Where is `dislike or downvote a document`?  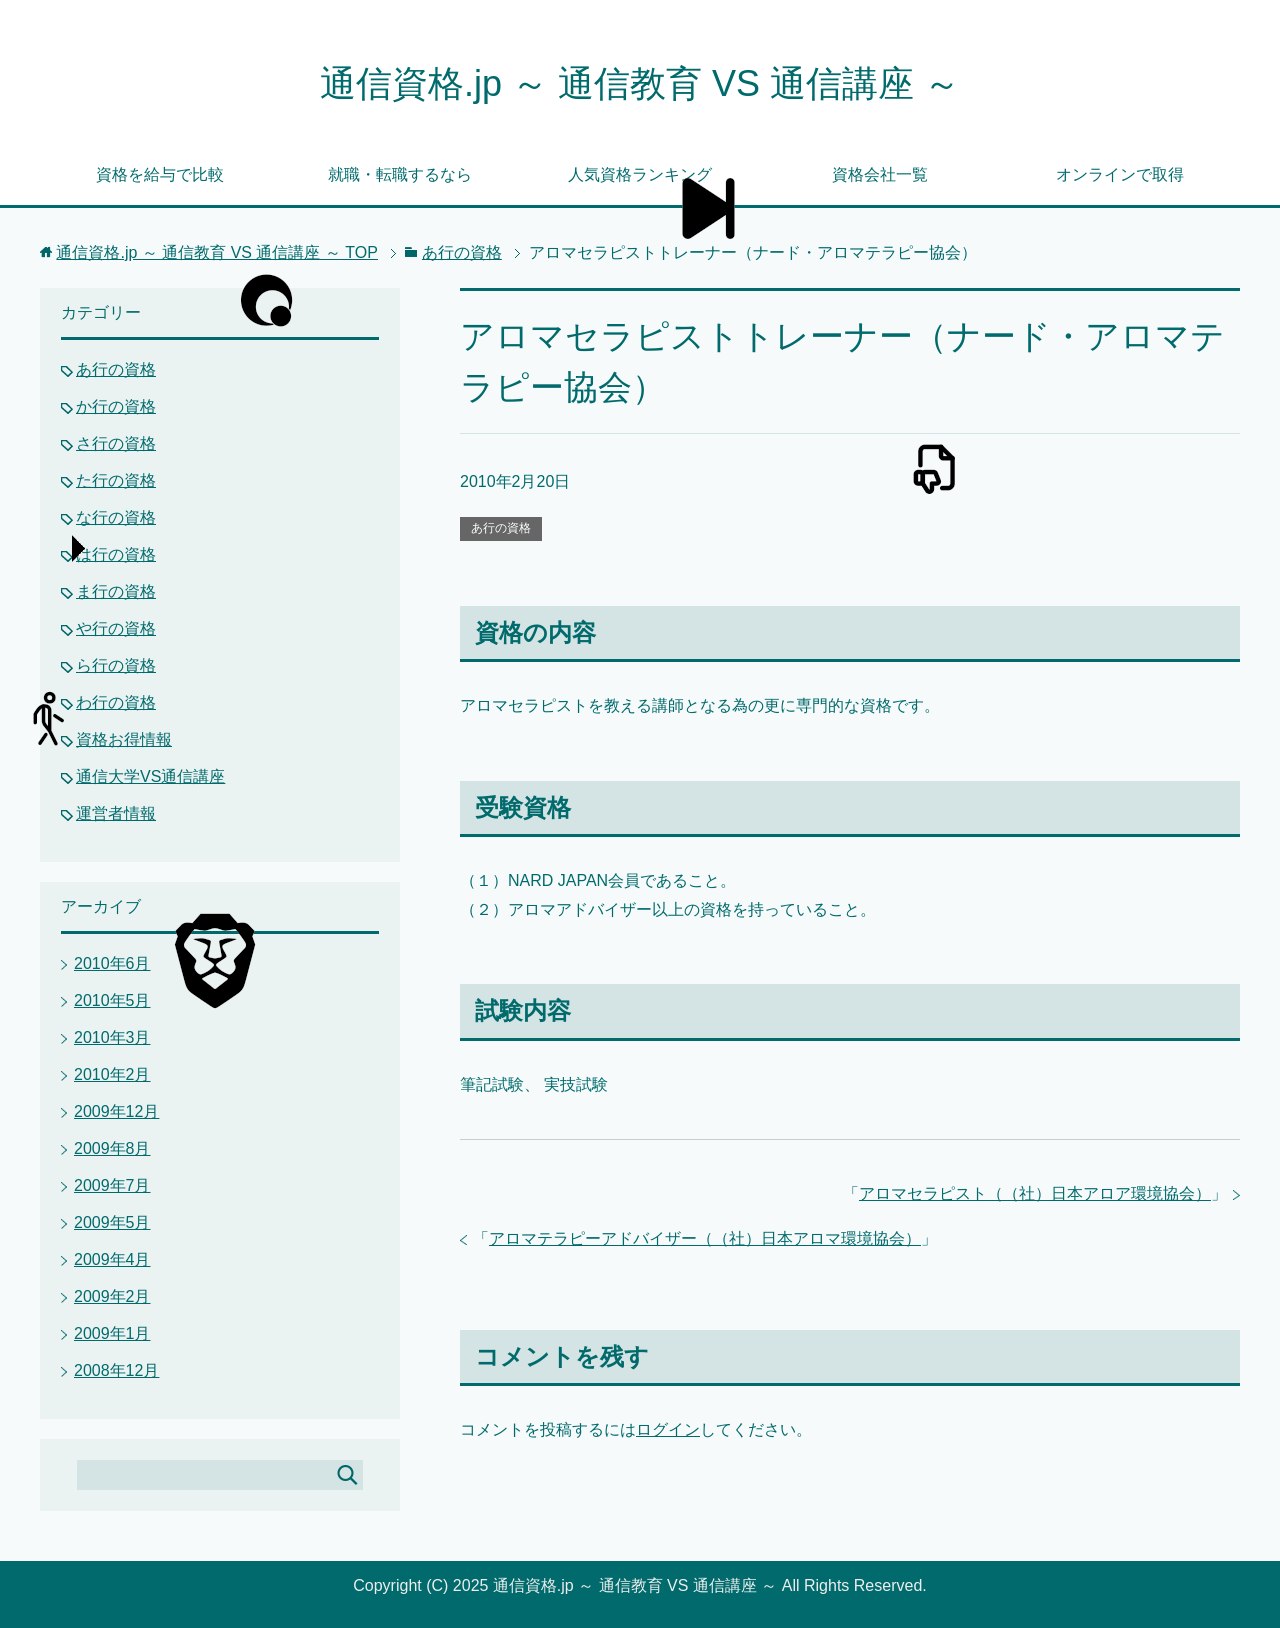 dislike or downvote a document is located at coordinates (936, 467).